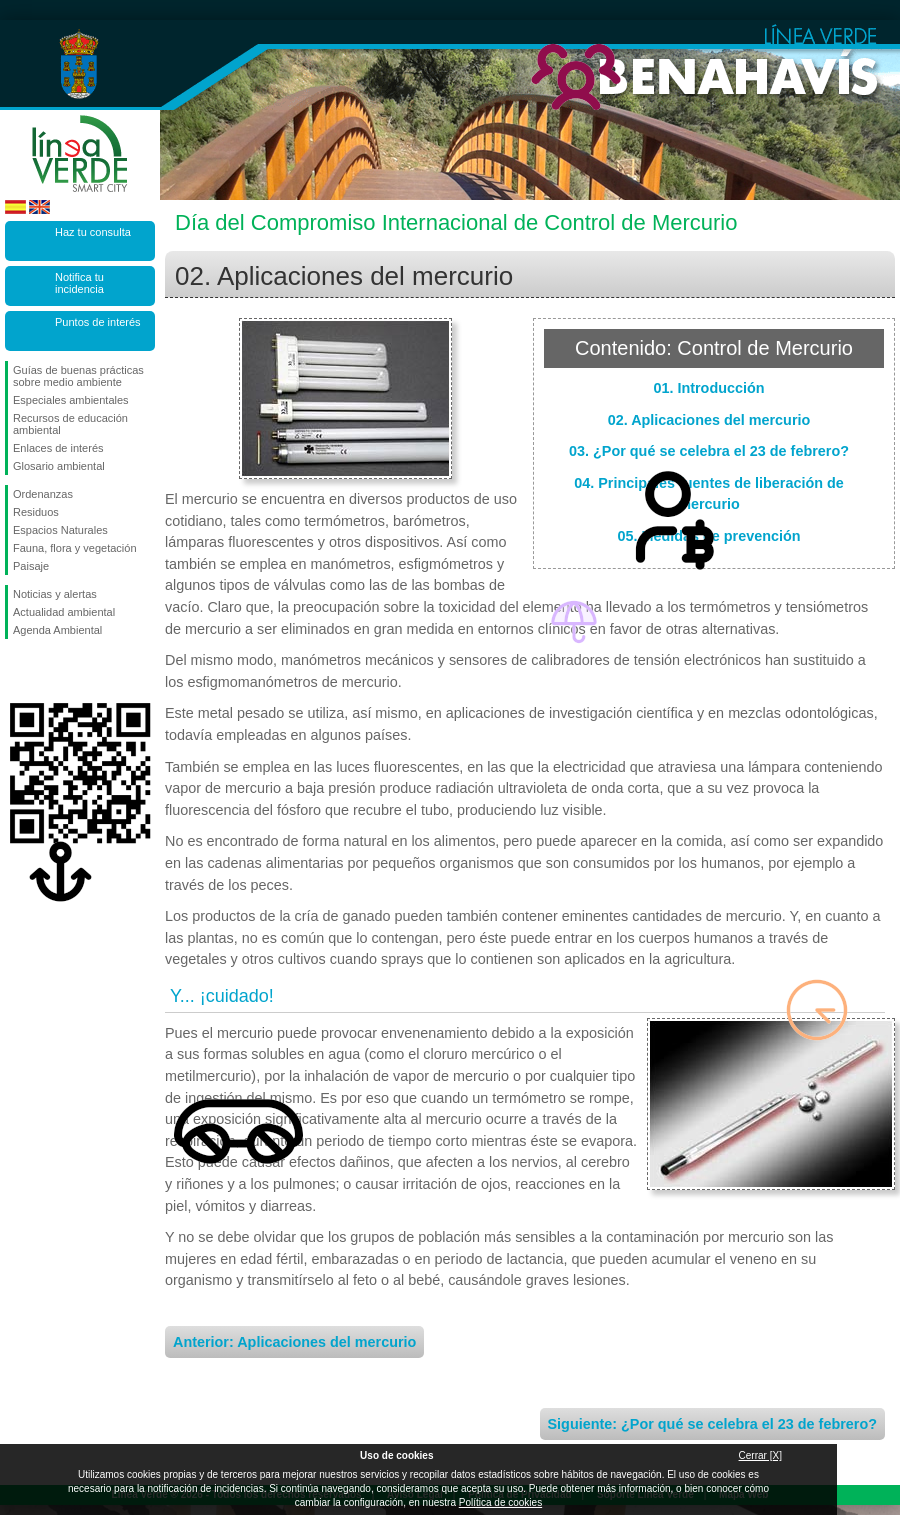 This screenshot has width=900, height=1515. What do you see at coordinates (574, 622) in the screenshot?
I see `view weather protection or rain forecast` at bounding box center [574, 622].